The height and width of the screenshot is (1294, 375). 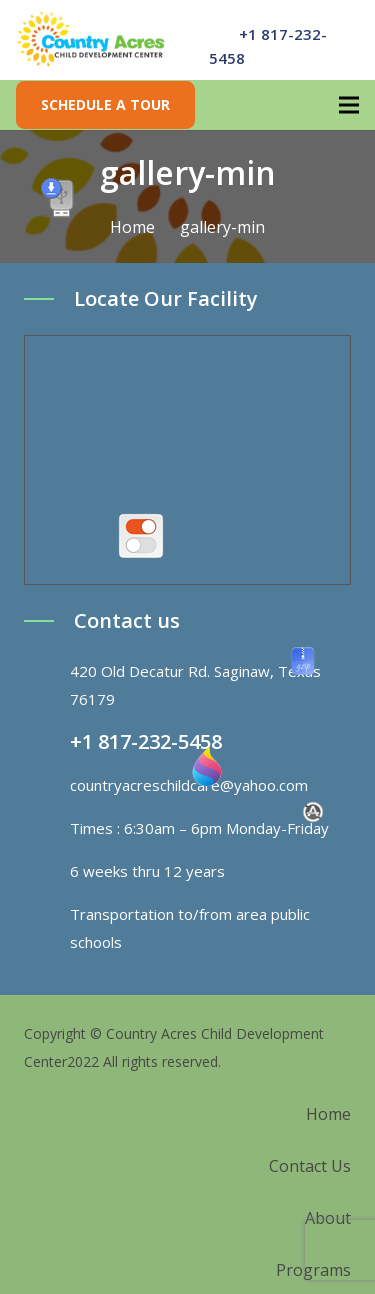 I want to click on open Paint 3D application, so click(x=207, y=767).